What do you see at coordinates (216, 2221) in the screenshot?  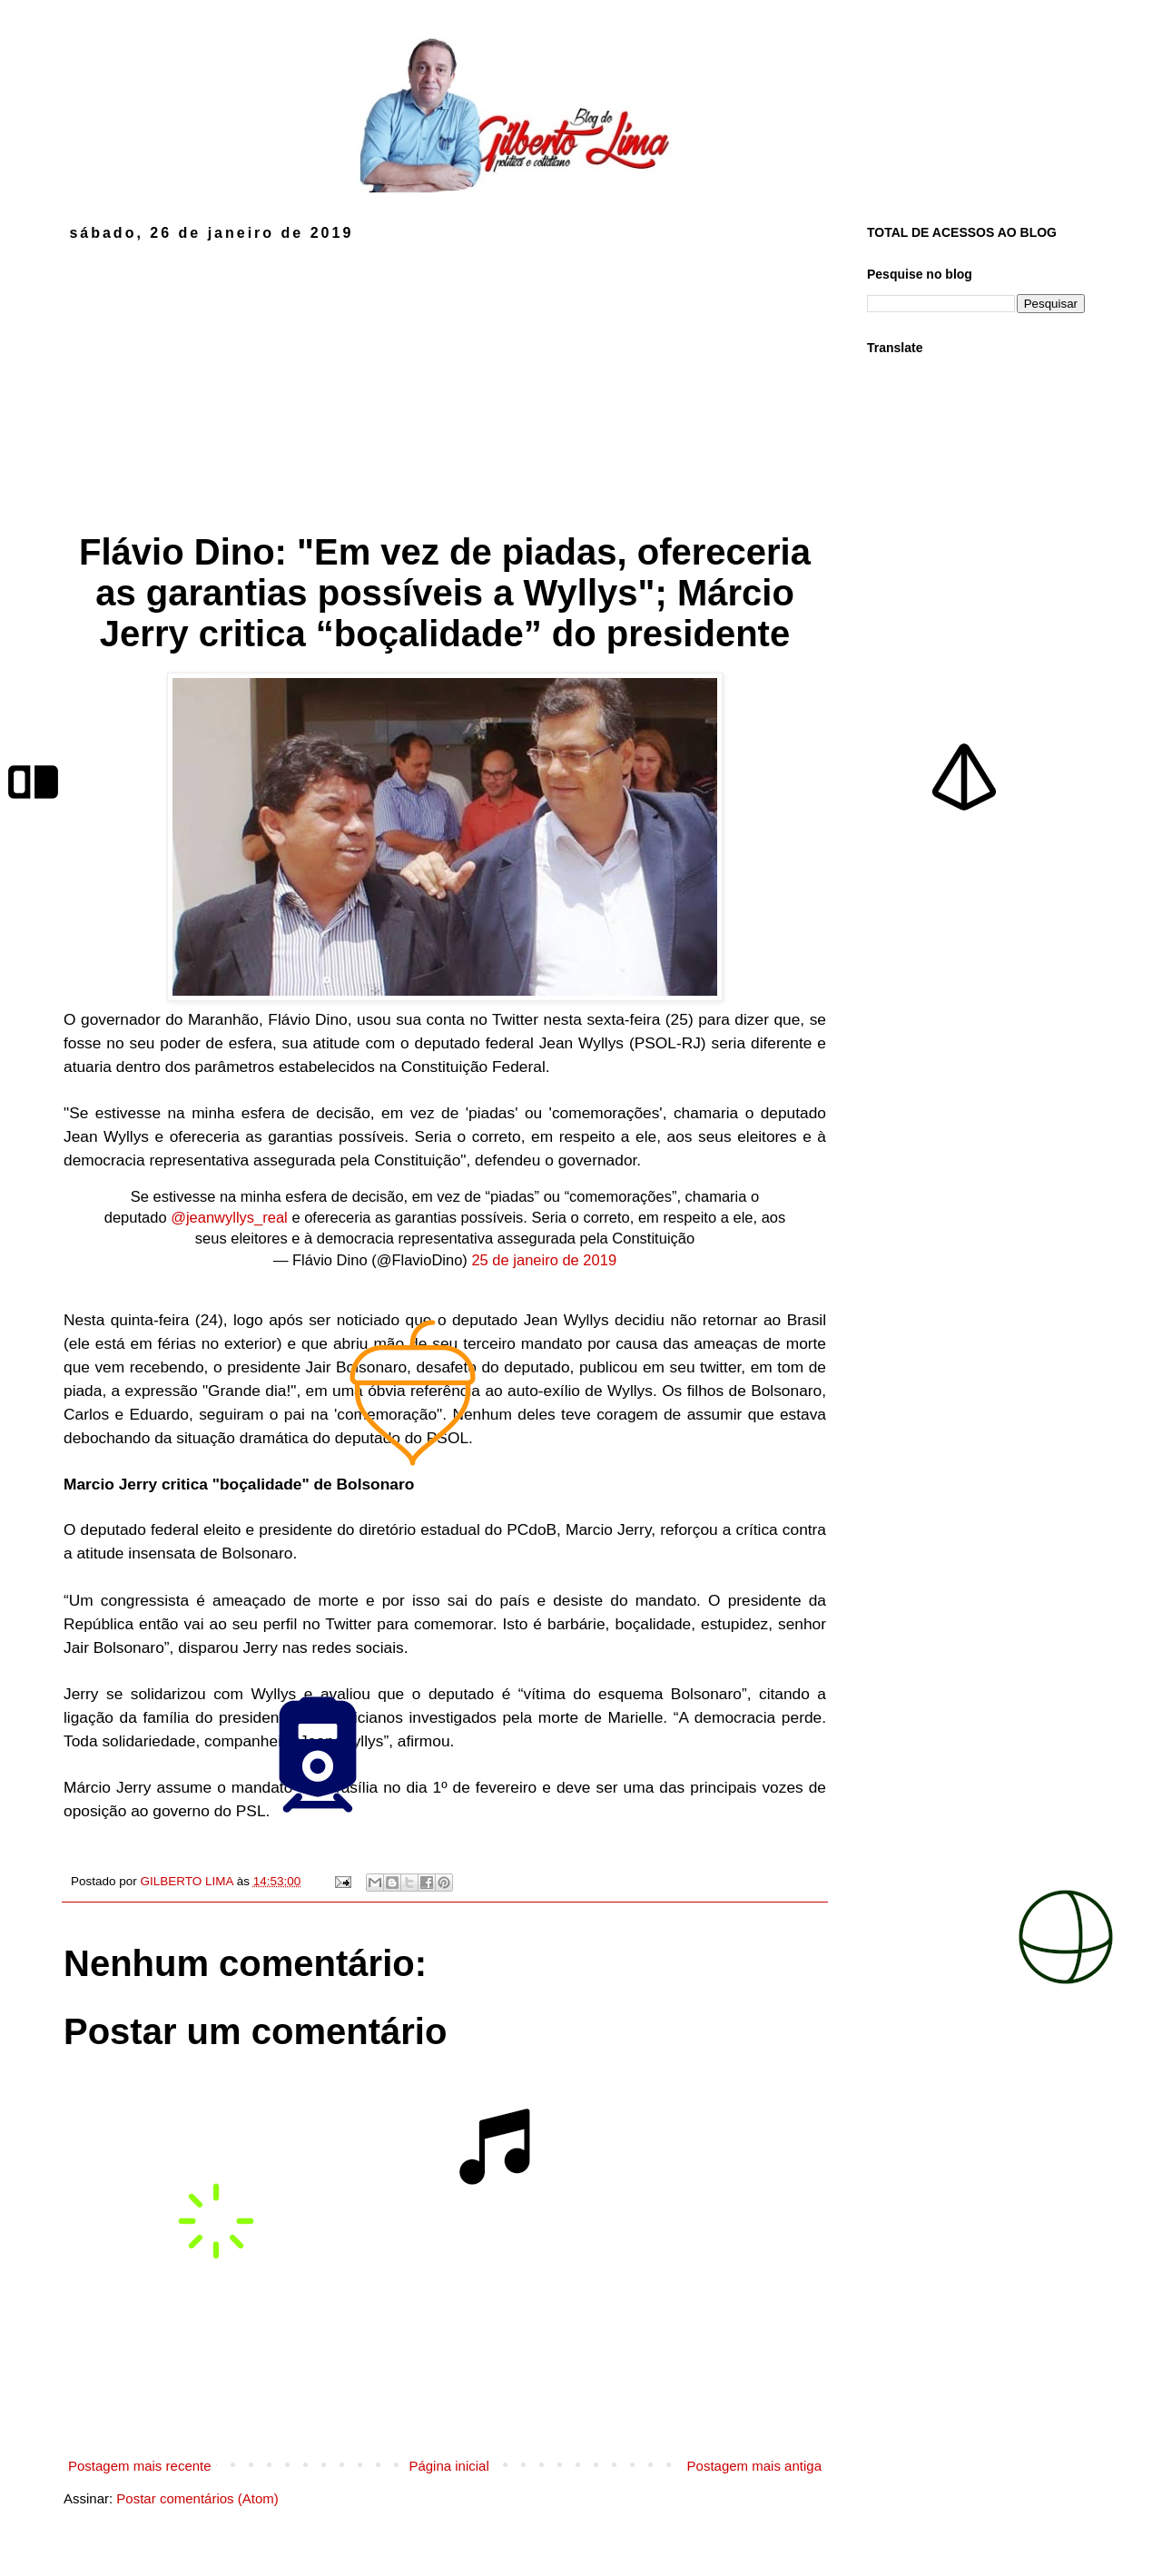 I see `loading content in progress` at bounding box center [216, 2221].